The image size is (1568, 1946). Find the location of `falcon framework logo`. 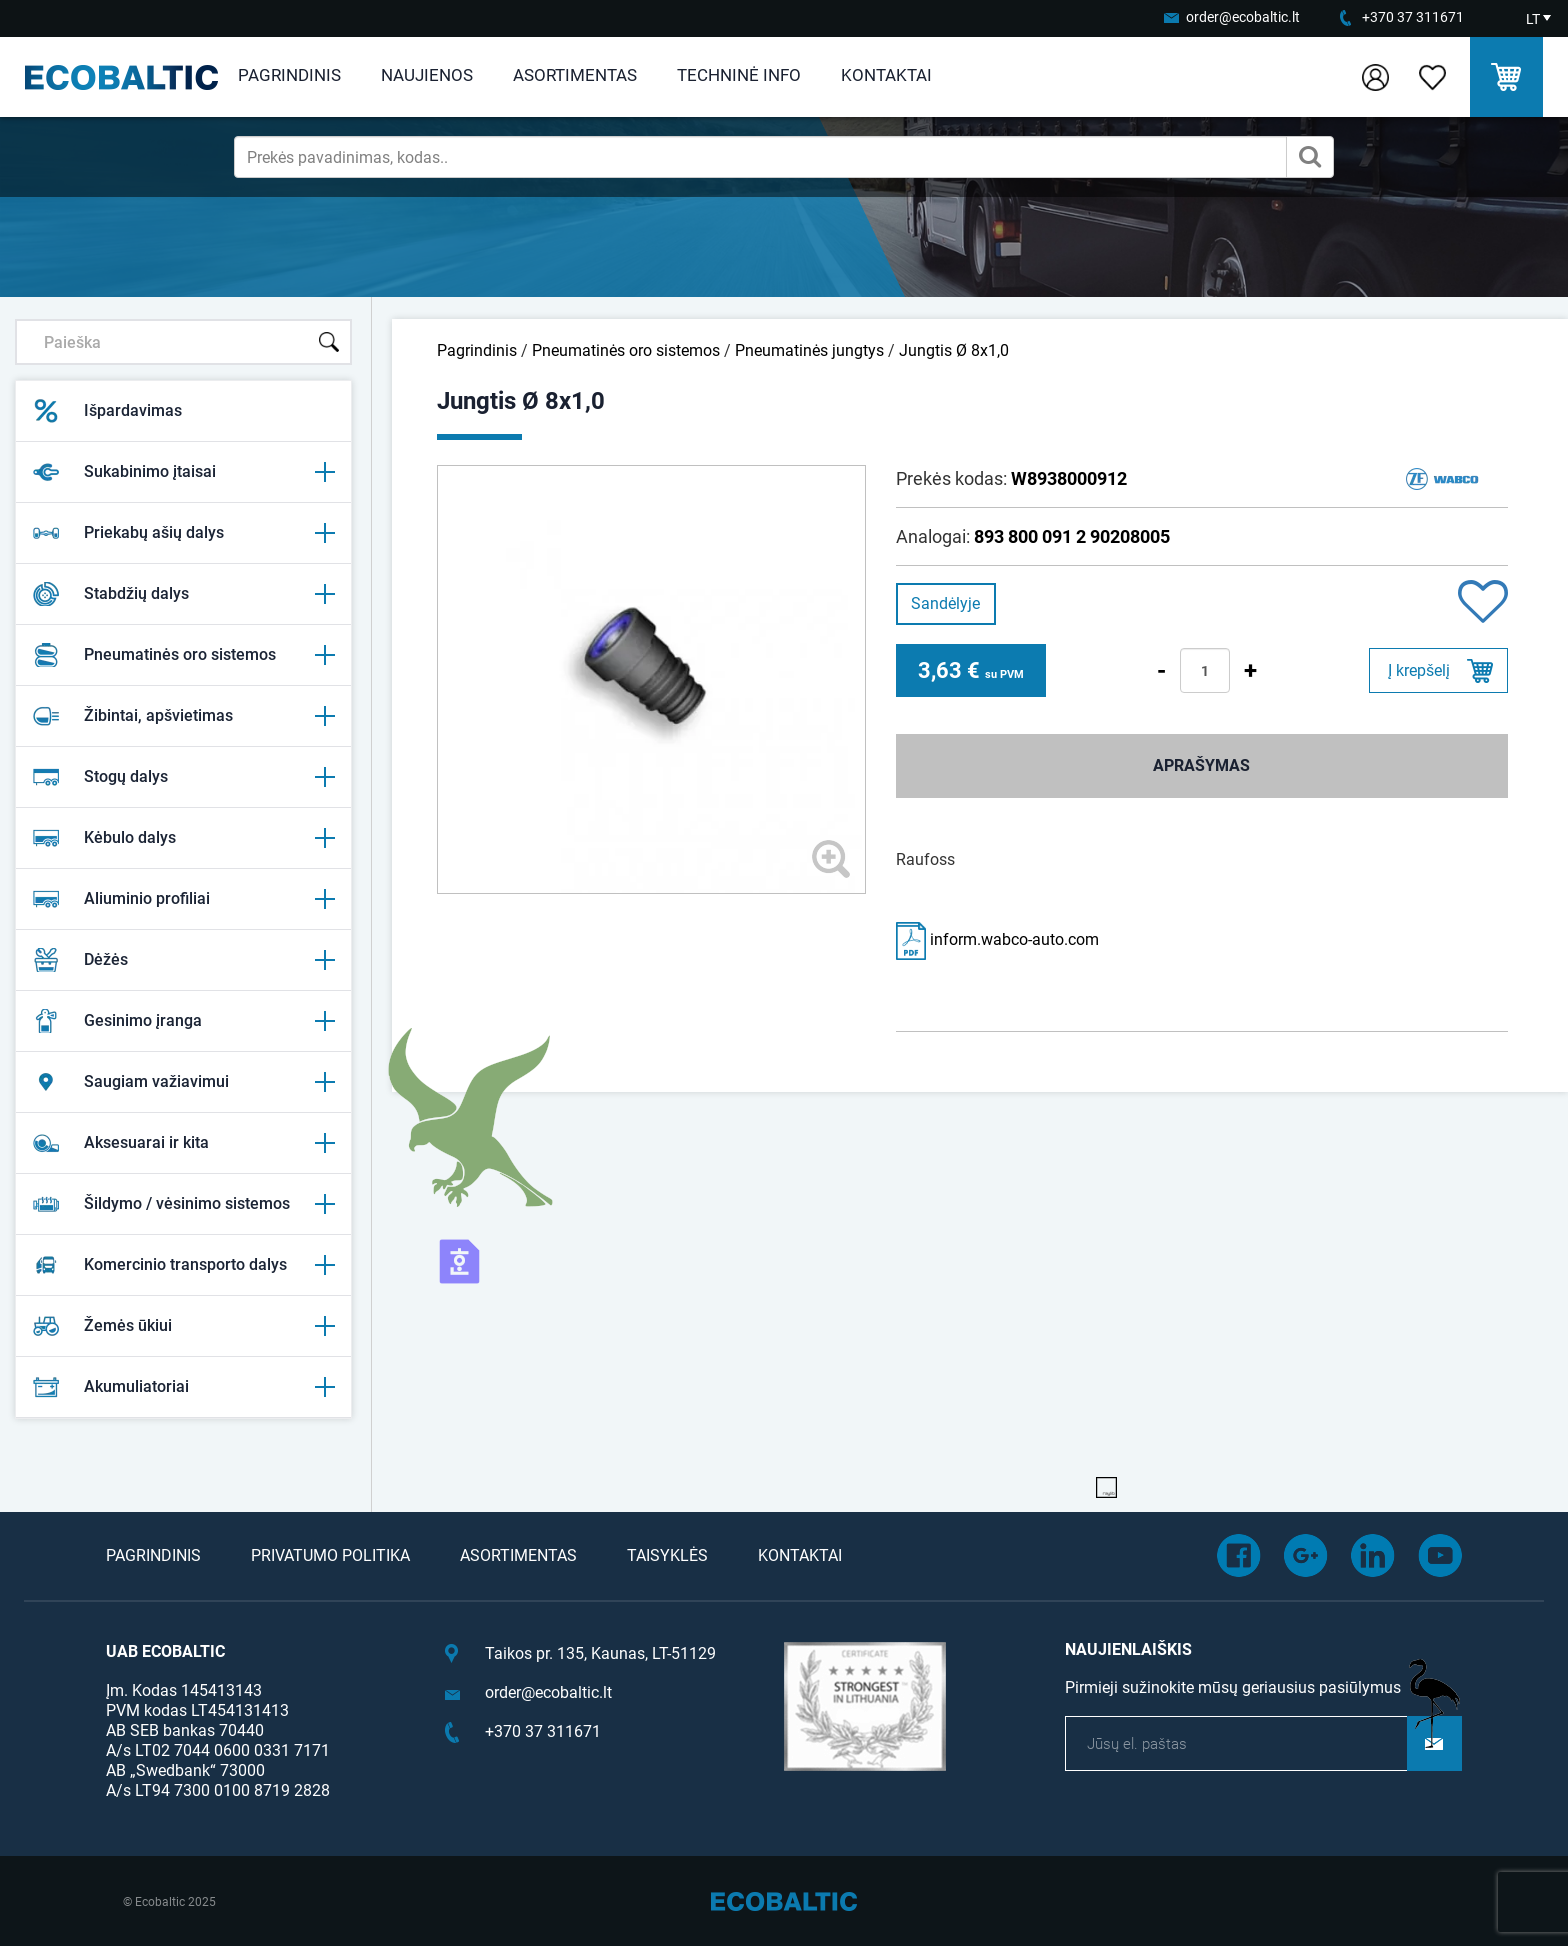

falcon framework logo is located at coordinates (470, 1117).